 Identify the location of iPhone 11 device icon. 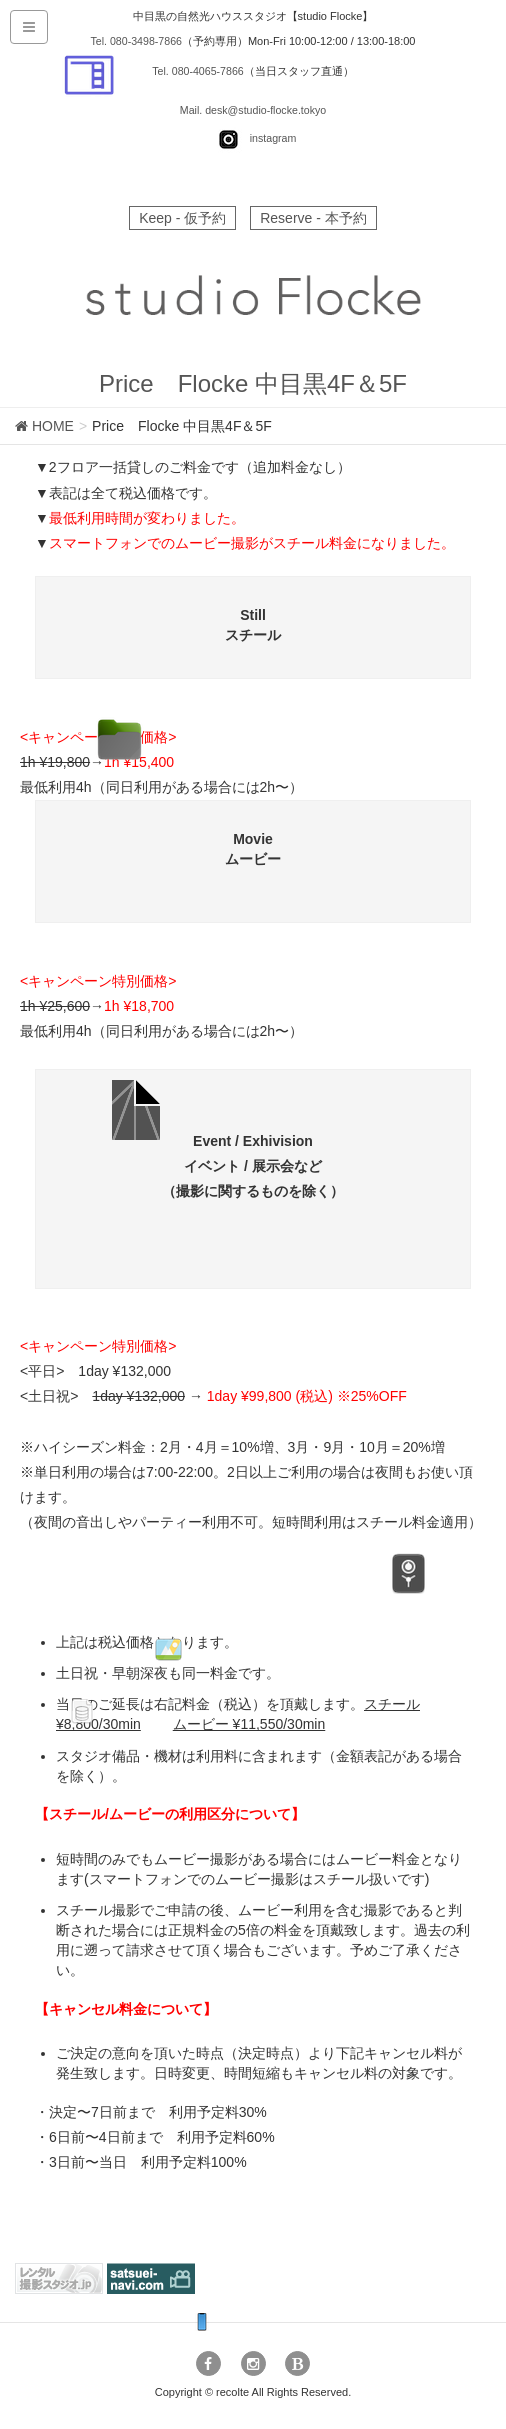
(202, 2322).